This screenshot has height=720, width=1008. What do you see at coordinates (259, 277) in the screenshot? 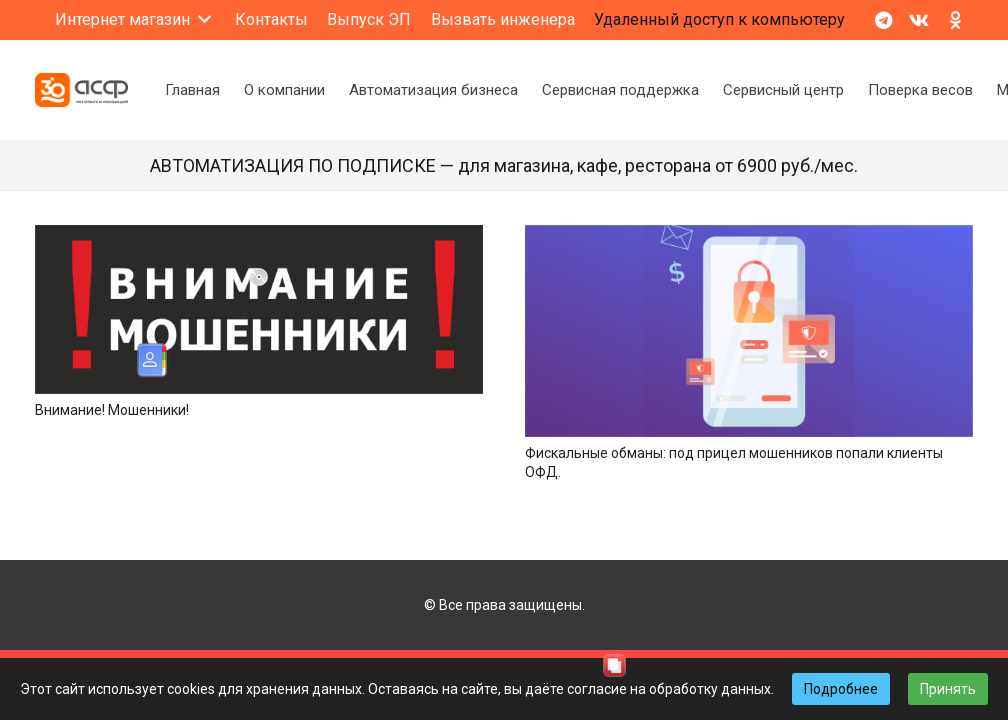
I see `access cd/dvd rewritable drive` at bounding box center [259, 277].